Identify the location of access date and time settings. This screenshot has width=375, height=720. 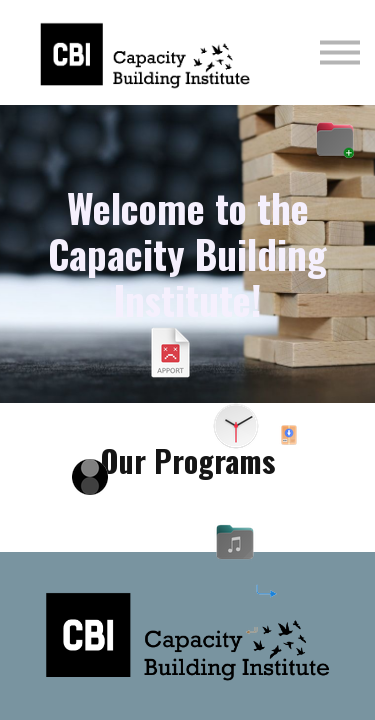
(236, 426).